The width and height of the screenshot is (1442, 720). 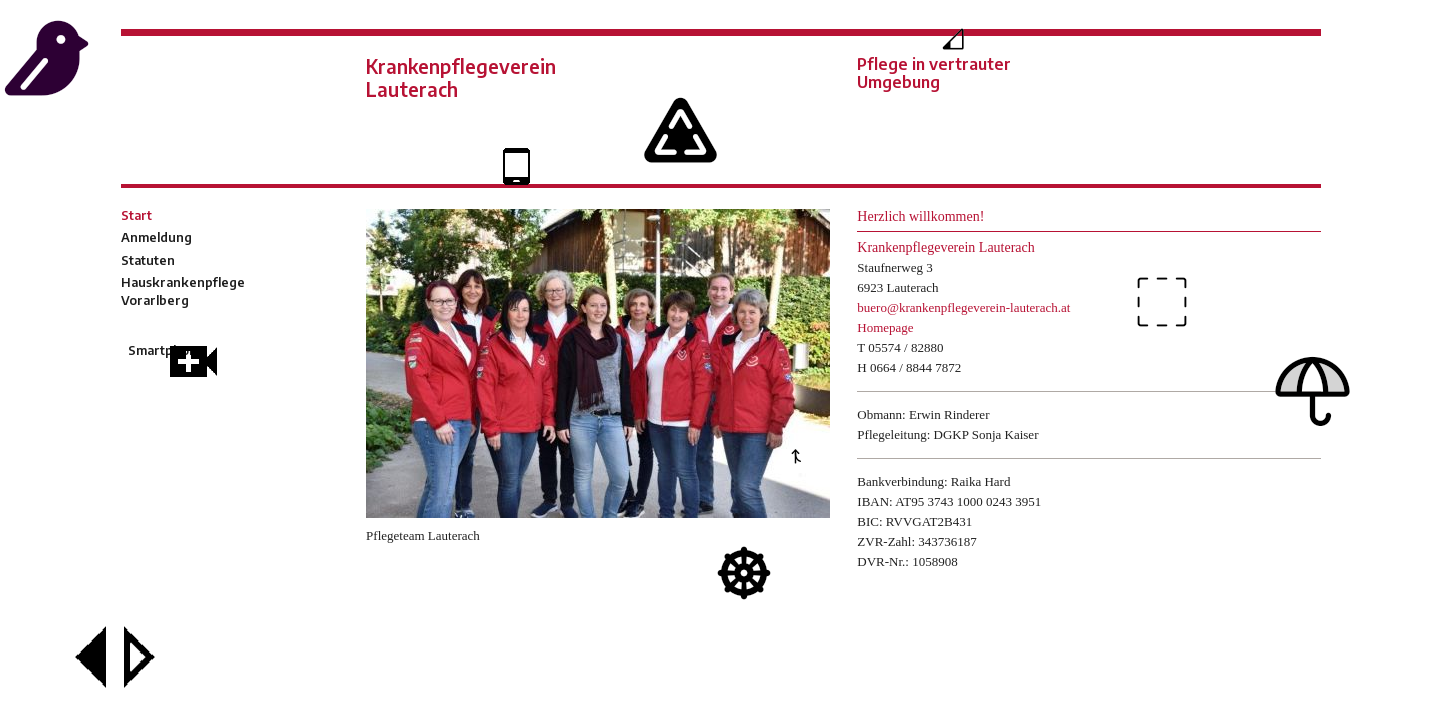 What do you see at coordinates (795, 456) in the screenshot?
I see `merge lanes or paths to the right` at bounding box center [795, 456].